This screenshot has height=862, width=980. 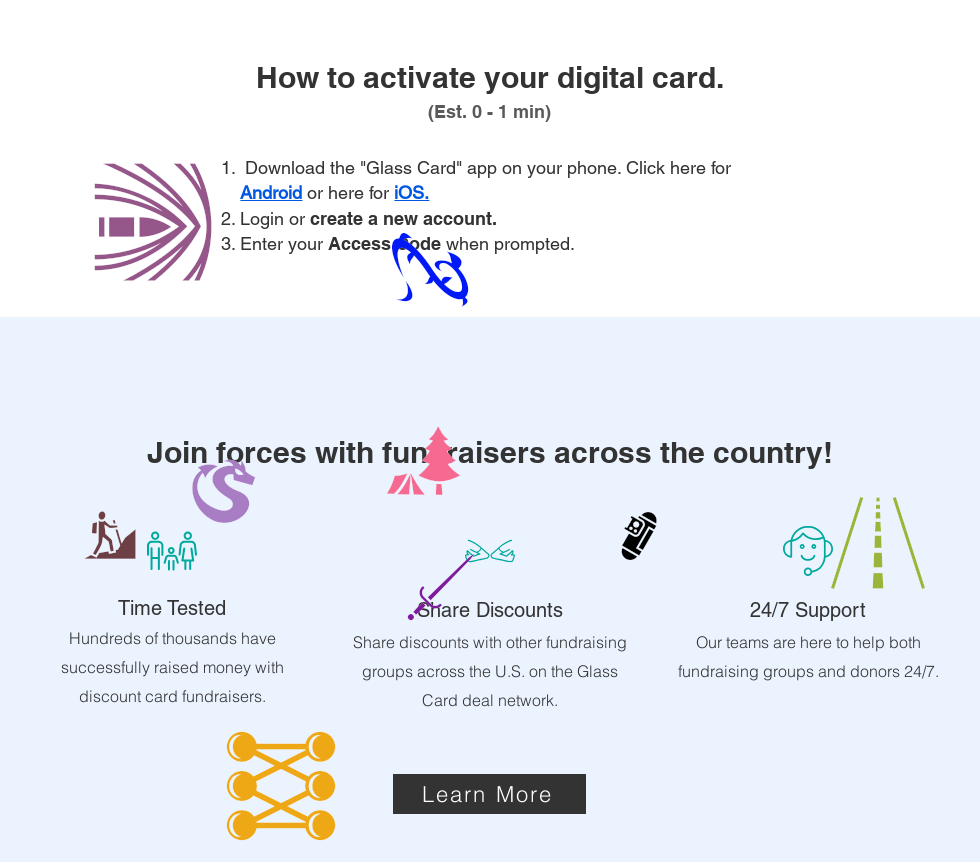 I want to click on select sea dragon character or creature, so click(x=224, y=491).